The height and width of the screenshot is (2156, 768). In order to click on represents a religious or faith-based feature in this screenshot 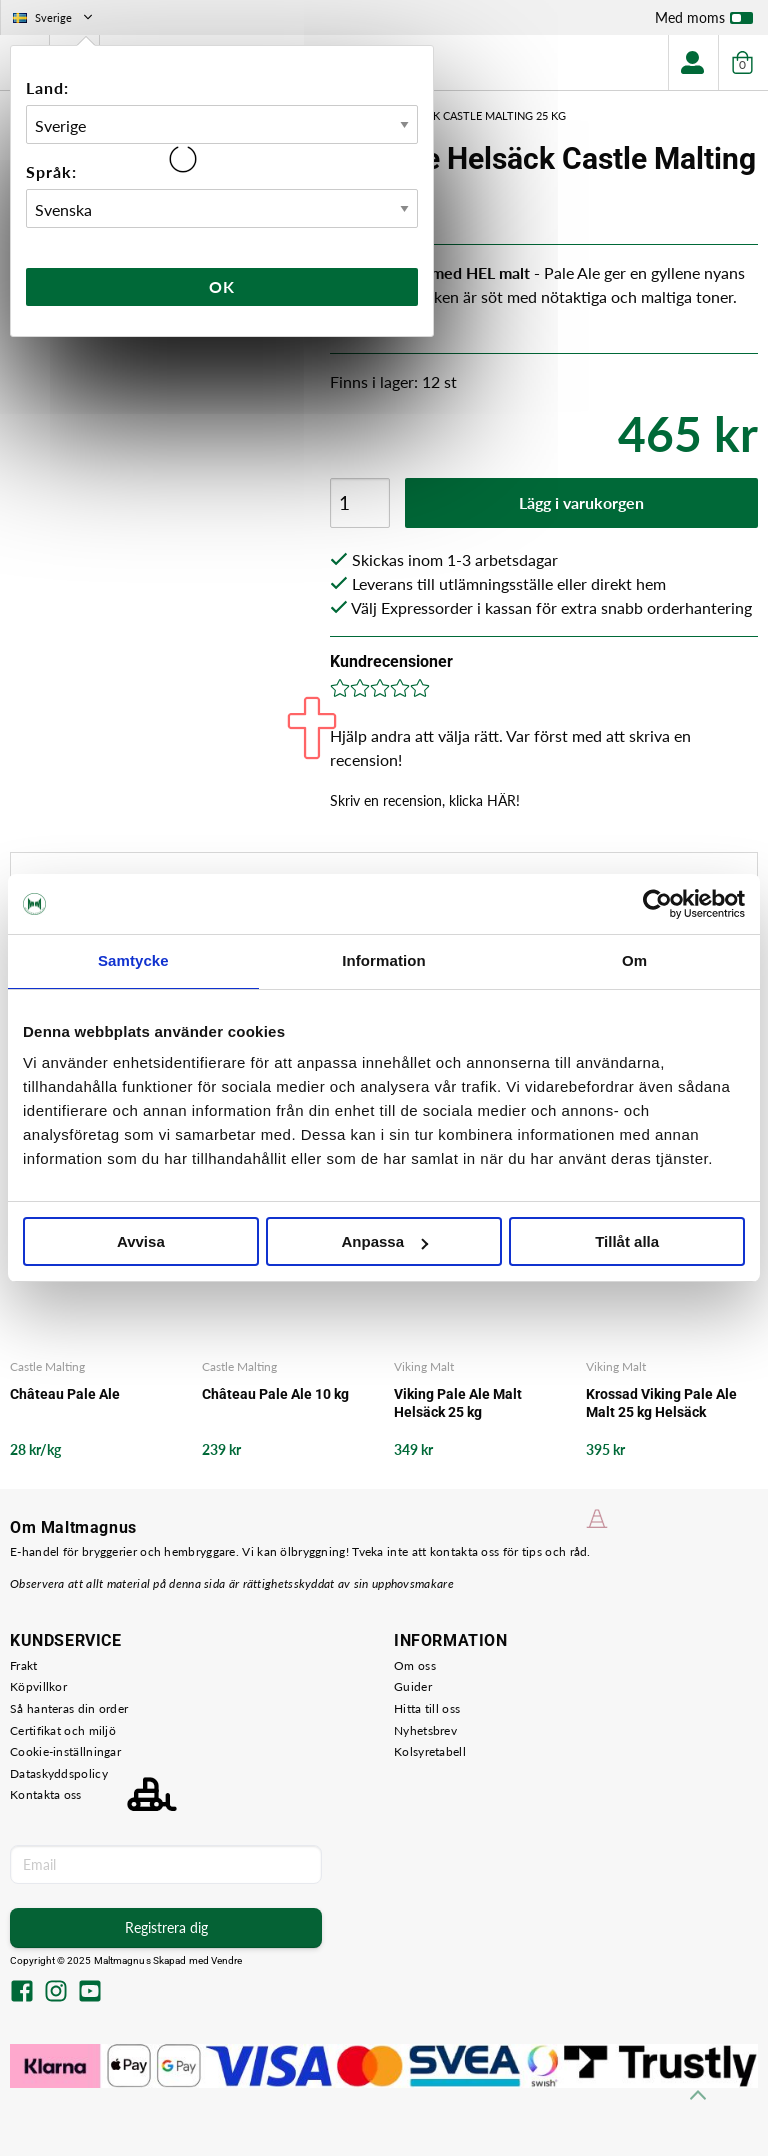, I will do `click(312, 728)`.